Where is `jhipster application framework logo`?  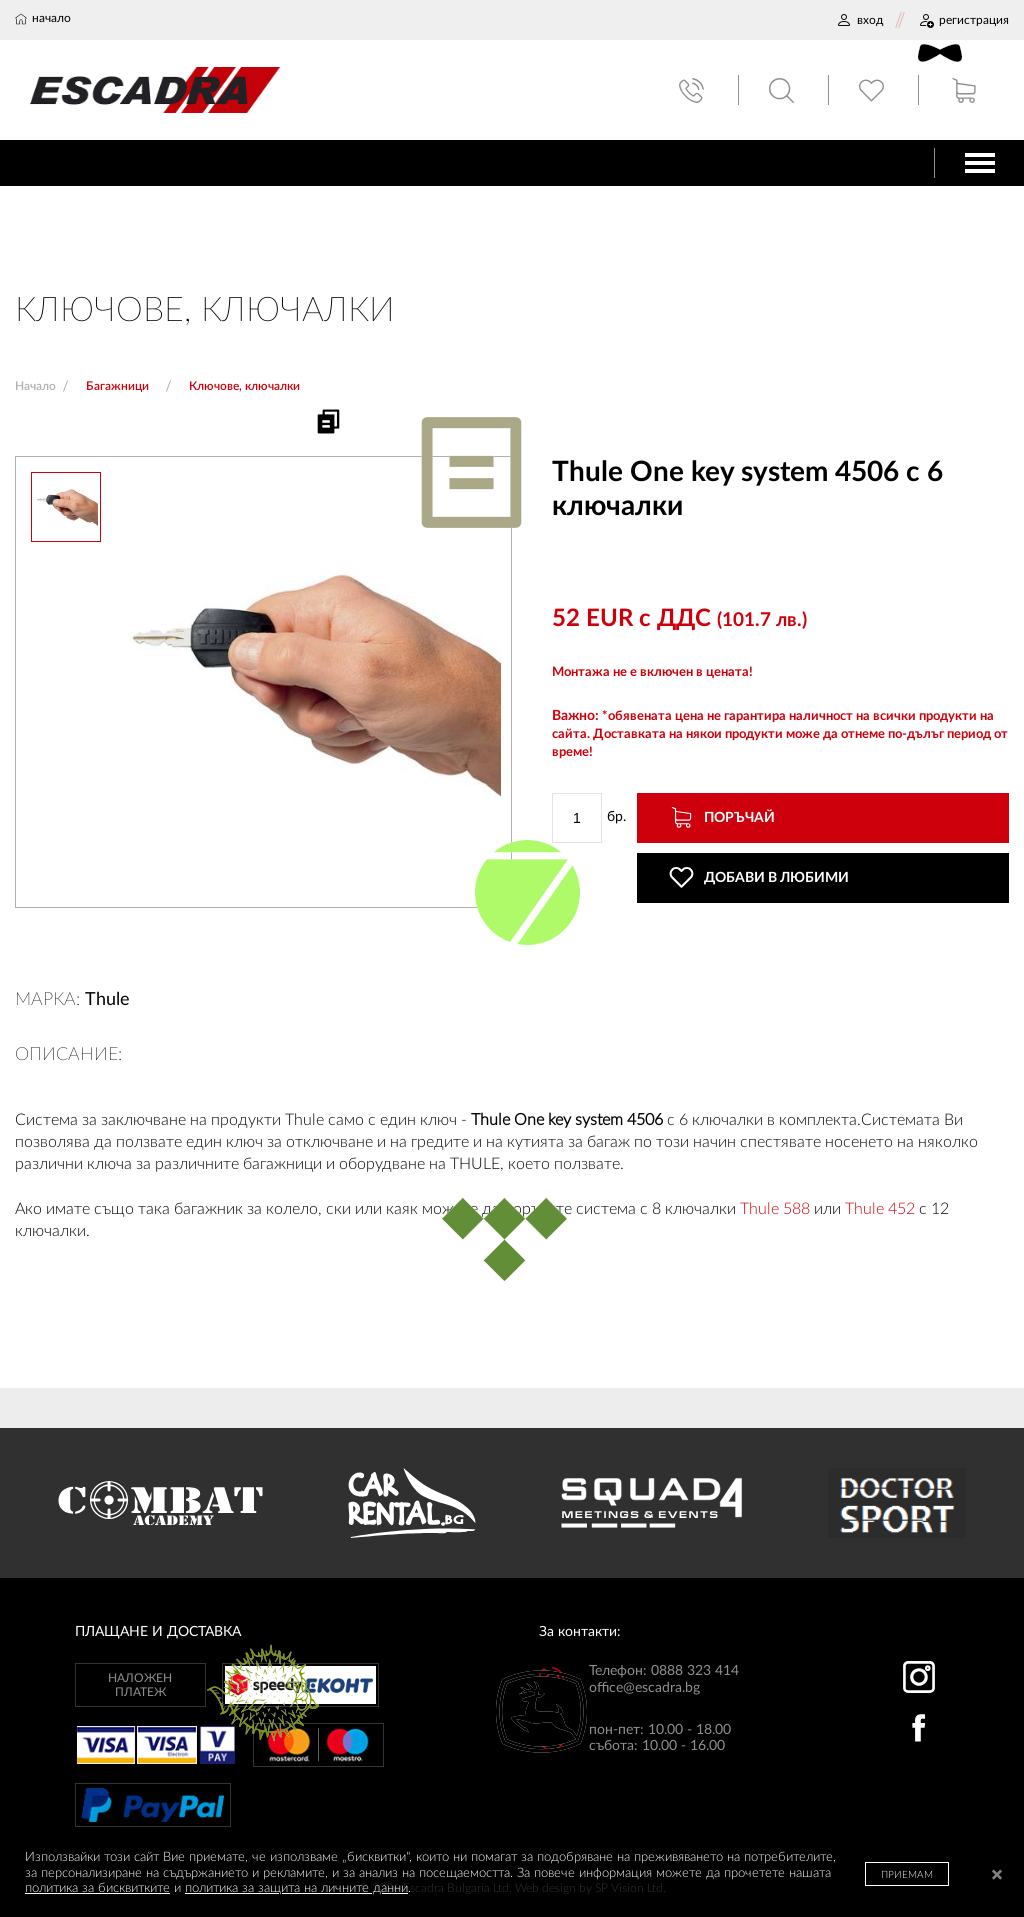
jhipster application framework logo is located at coordinates (940, 53).